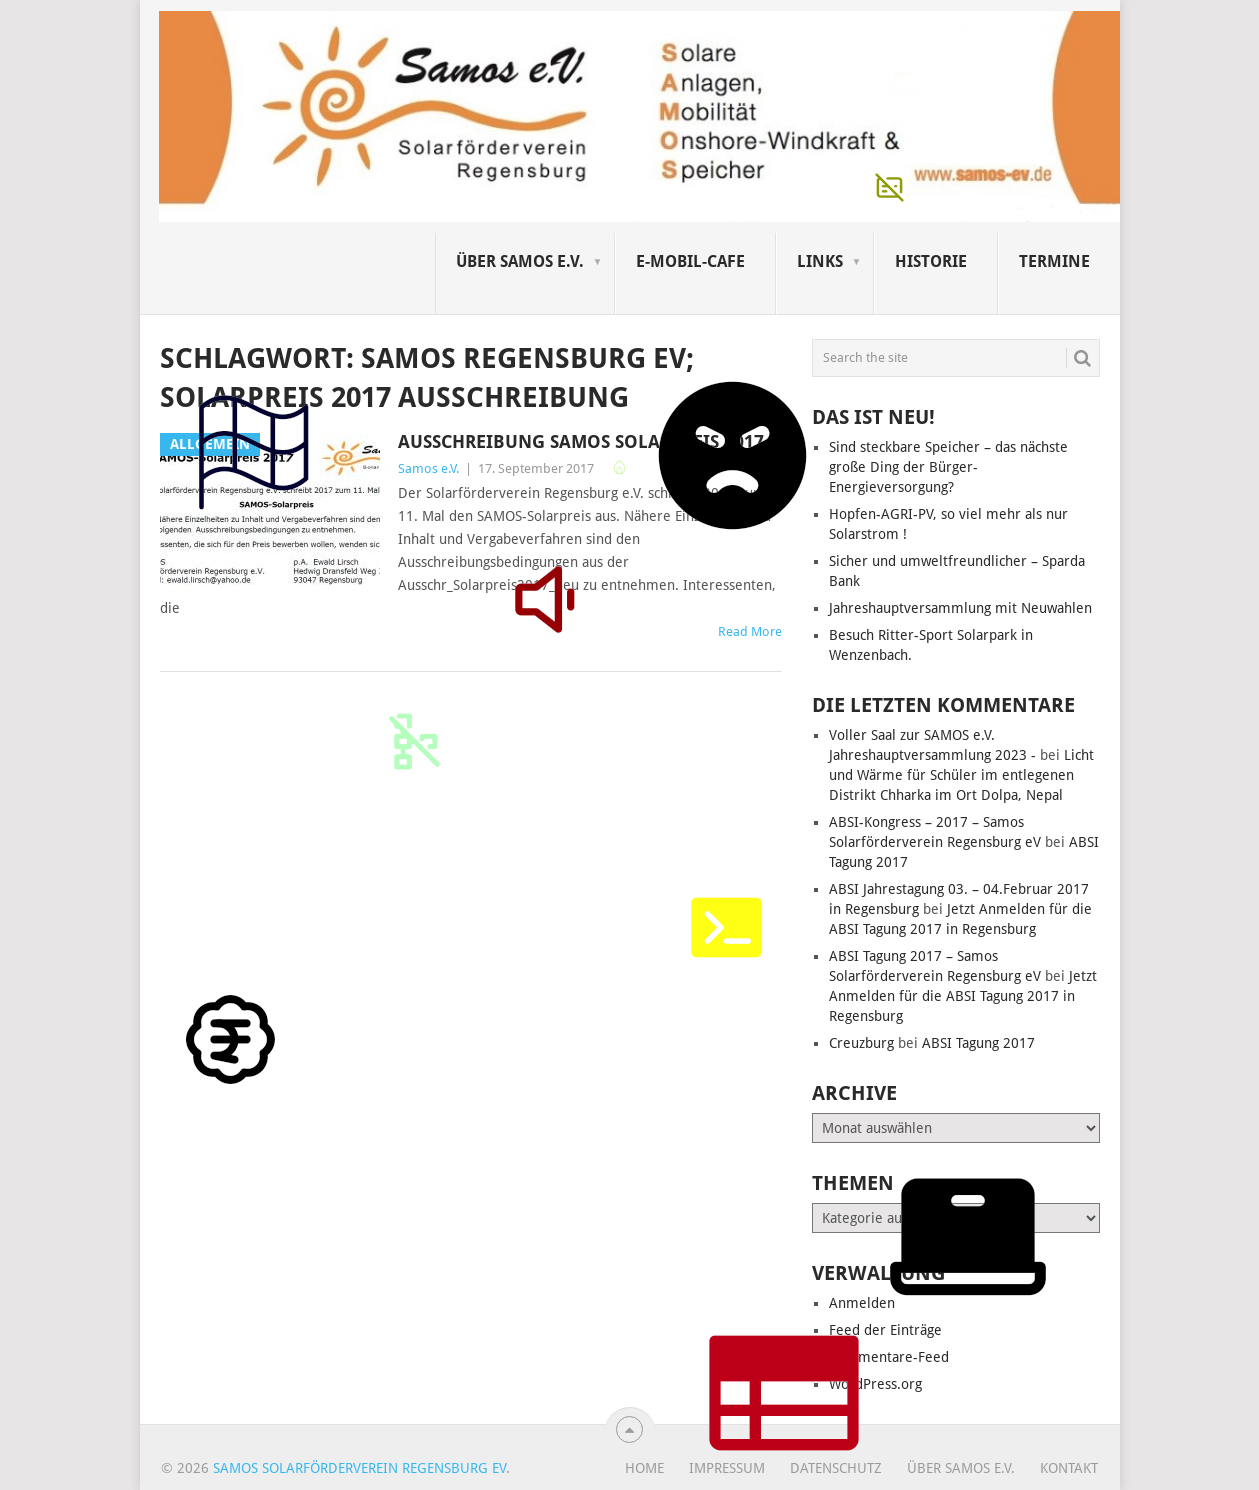  What do you see at coordinates (784, 1393) in the screenshot?
I see `view data in table format` at bounding box center [784, 1393].